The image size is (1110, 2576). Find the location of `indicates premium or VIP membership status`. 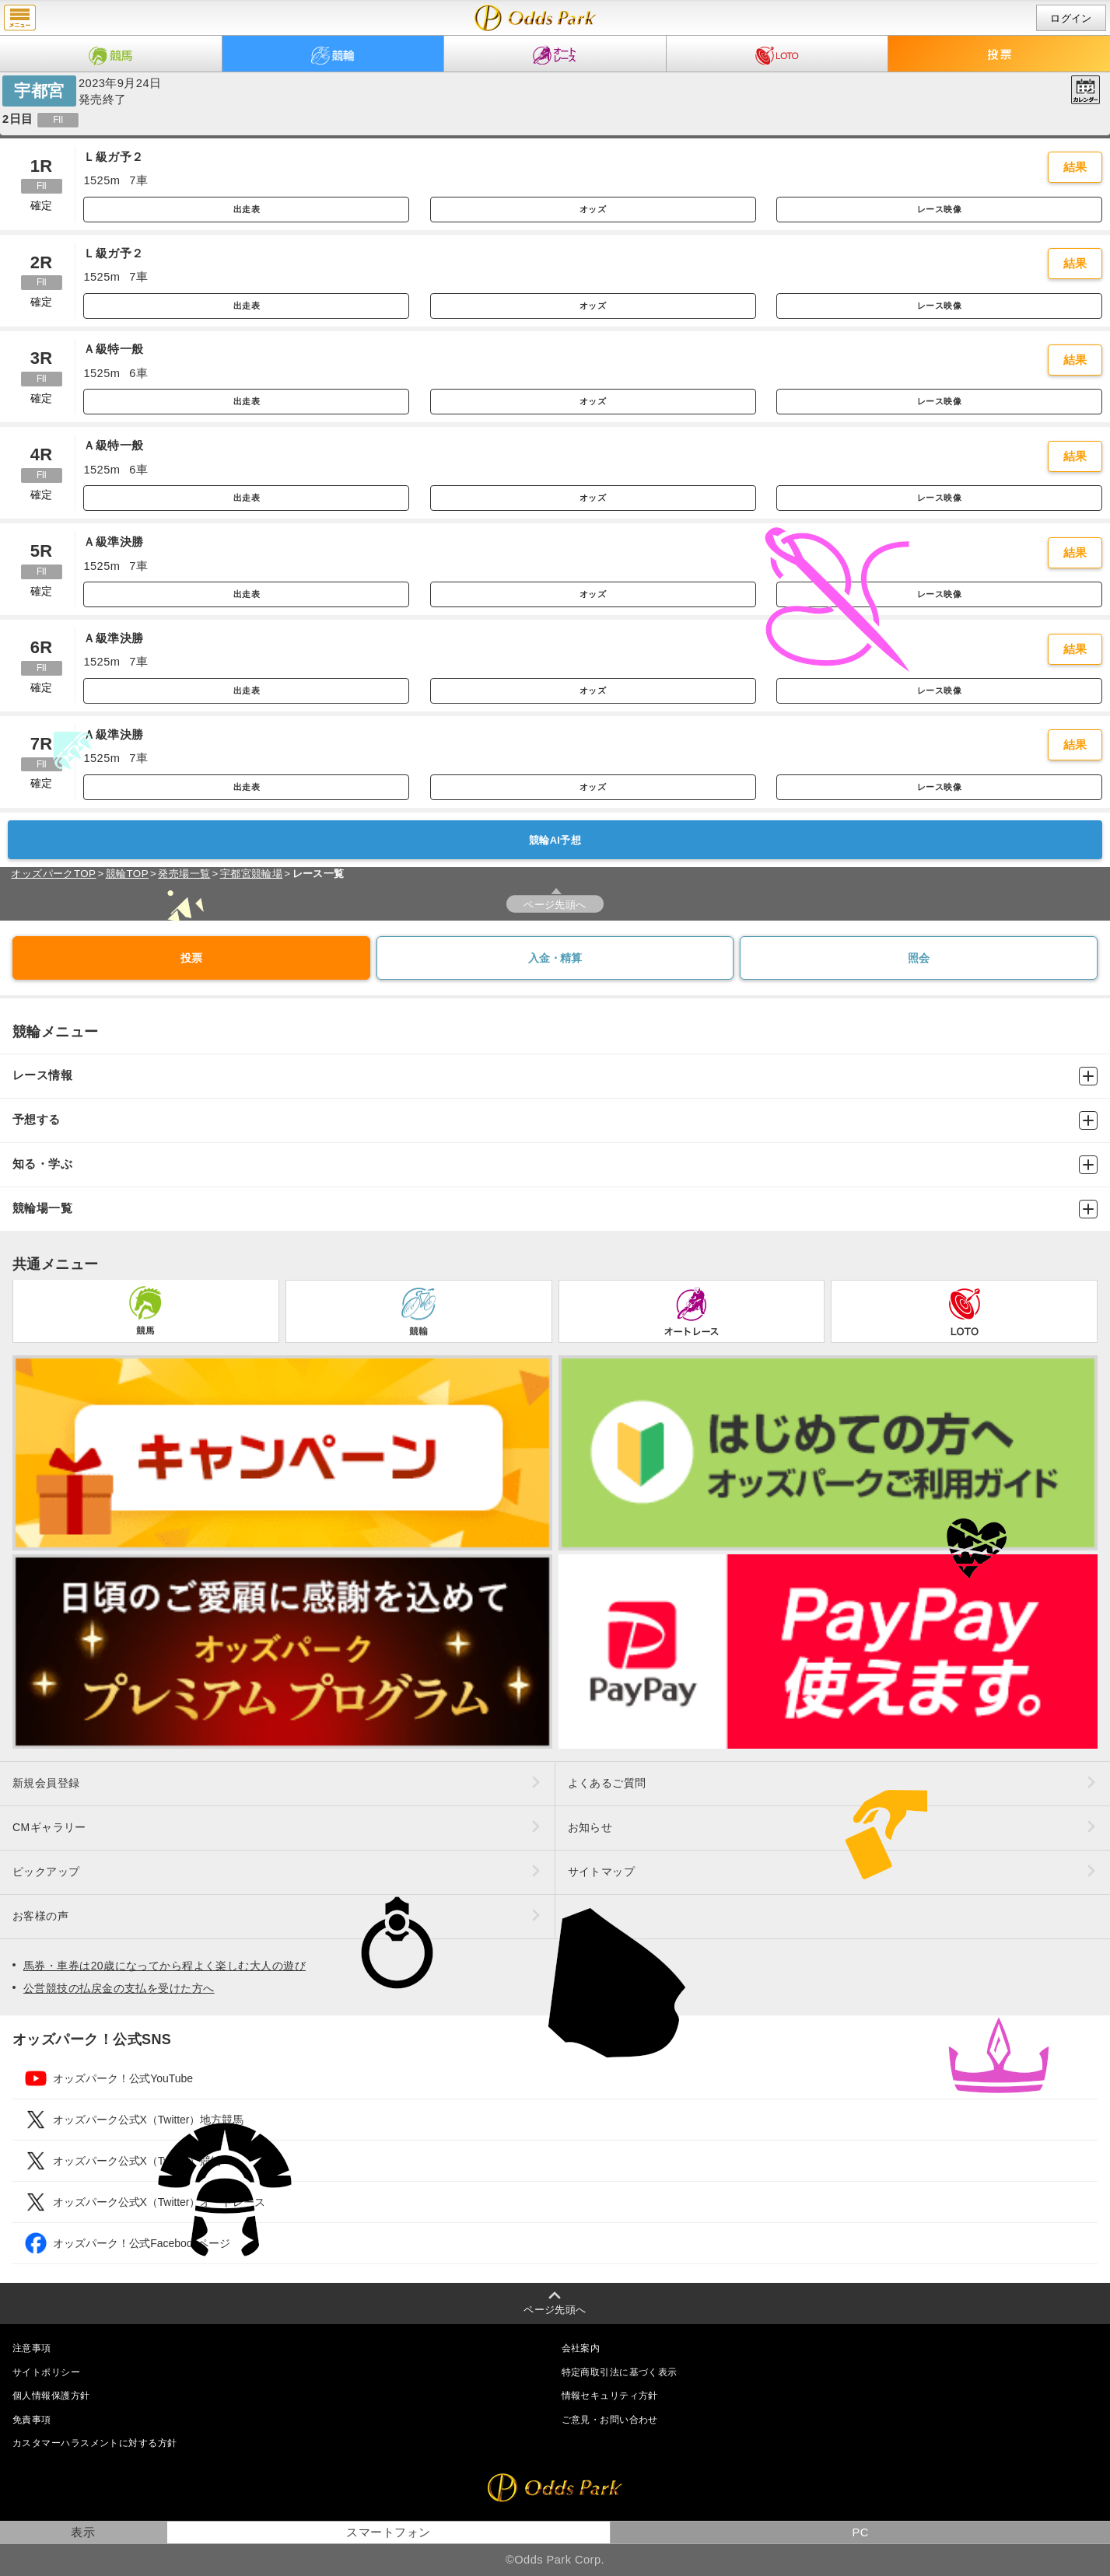

indicates premium or VIP membership status is located at coordinates (999, 2055).